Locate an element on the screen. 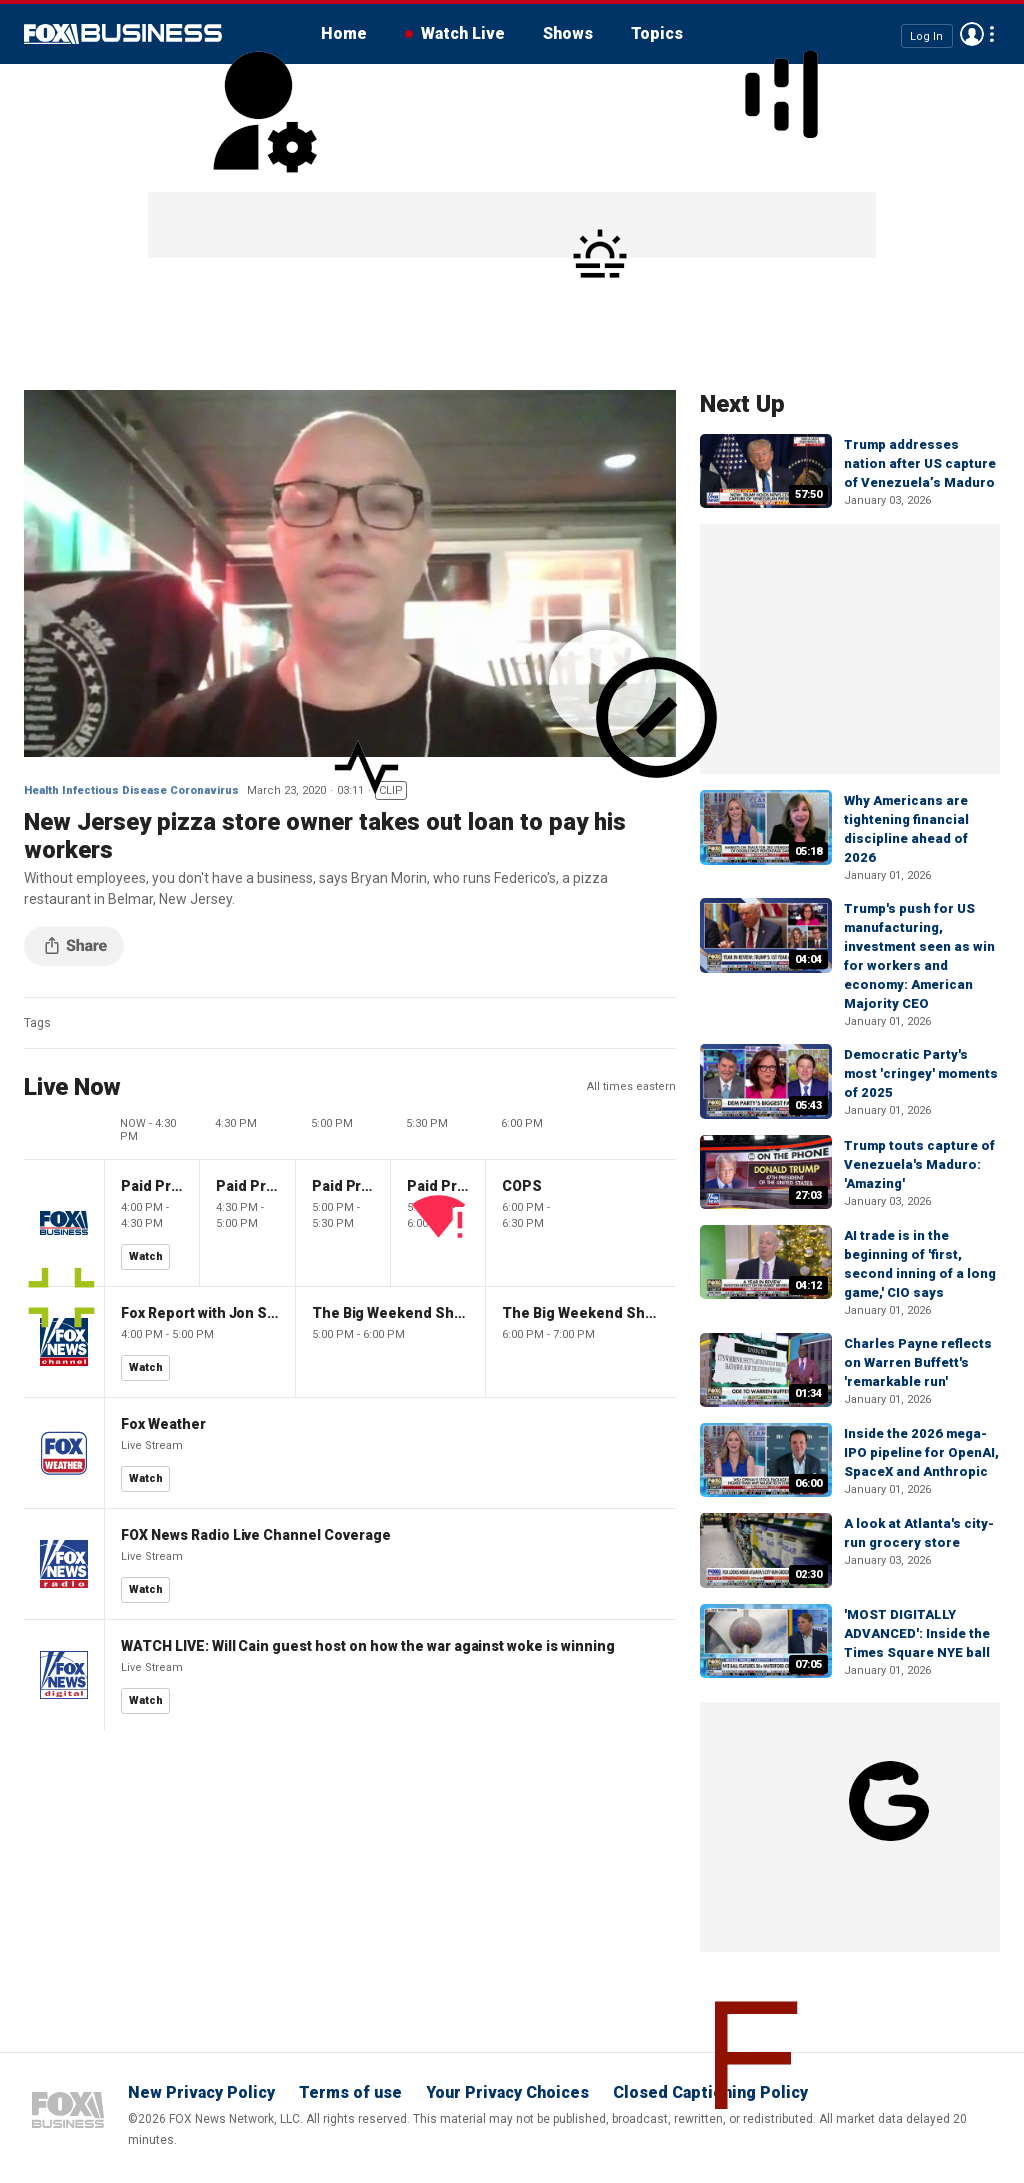 The image size is (1024, 2183). switch to monospace font is located at coordinates (753, 2052).